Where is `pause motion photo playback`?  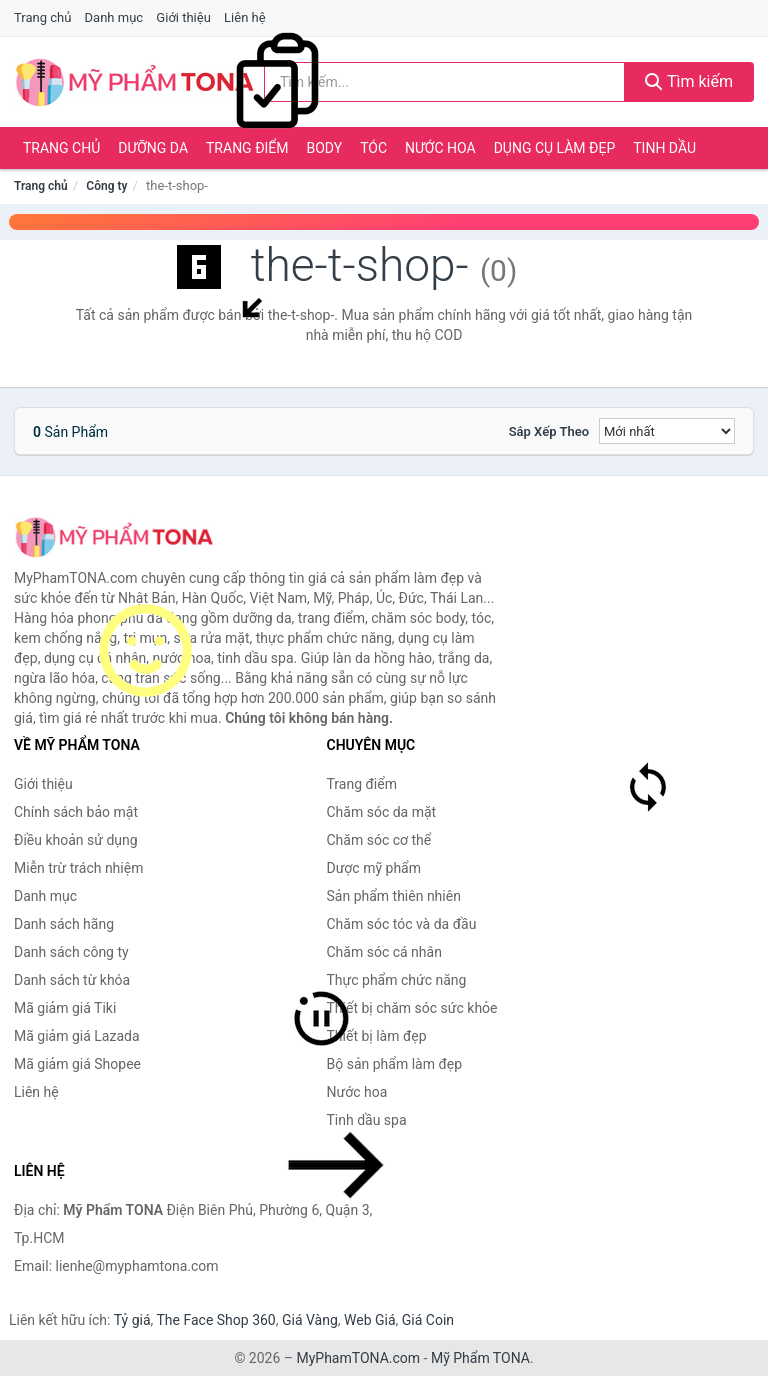
pause motion photo playback is located at coordinates (321, 1018).